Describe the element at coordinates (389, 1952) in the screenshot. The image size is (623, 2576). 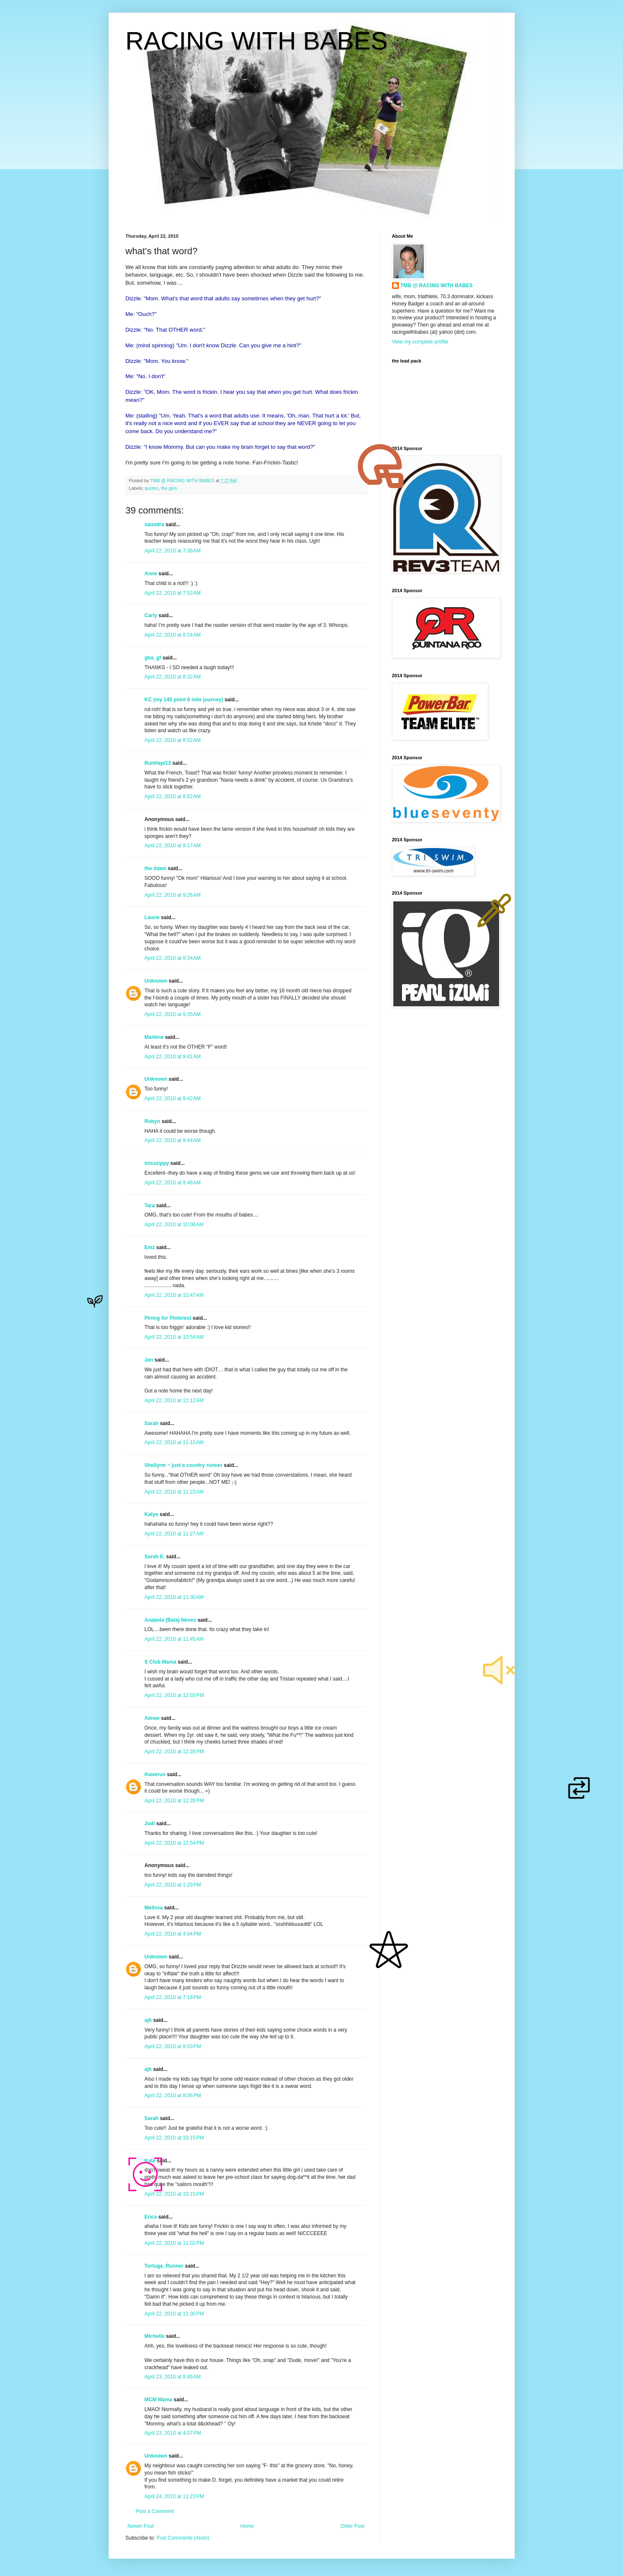
I see `select occult or mystical category` at that location.